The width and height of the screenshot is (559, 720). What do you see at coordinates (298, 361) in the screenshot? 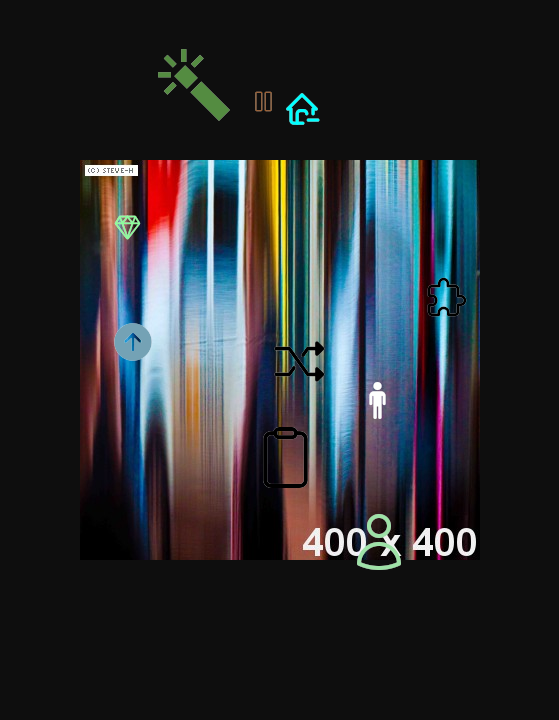
I see `shuffle or randomize playback order` at bounding box center [298, 361].